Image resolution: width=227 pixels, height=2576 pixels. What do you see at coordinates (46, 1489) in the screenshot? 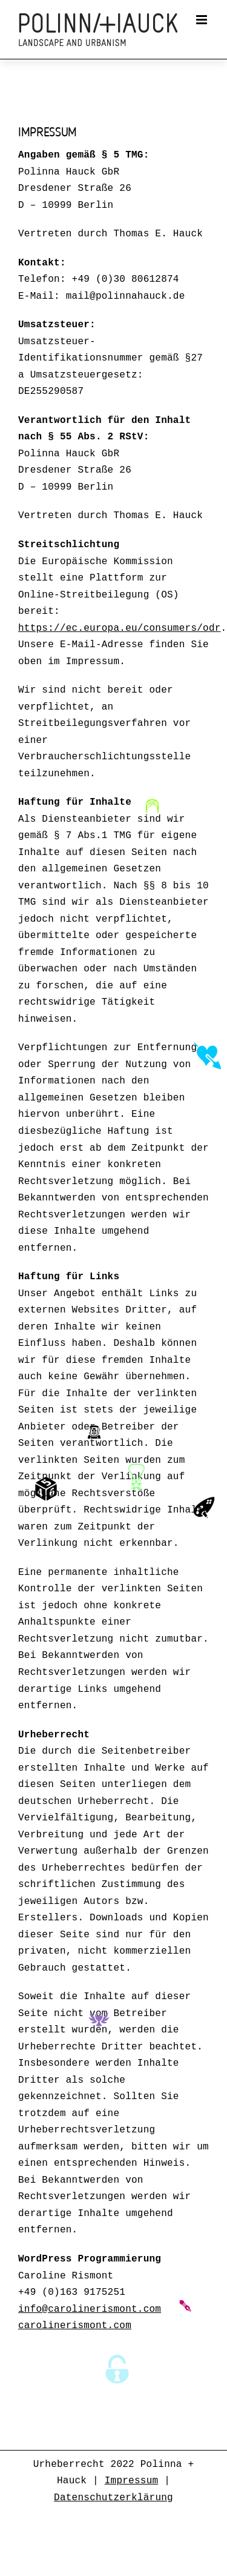
I see `roll the dice or start a random action` at bounding box center [46, 1489].